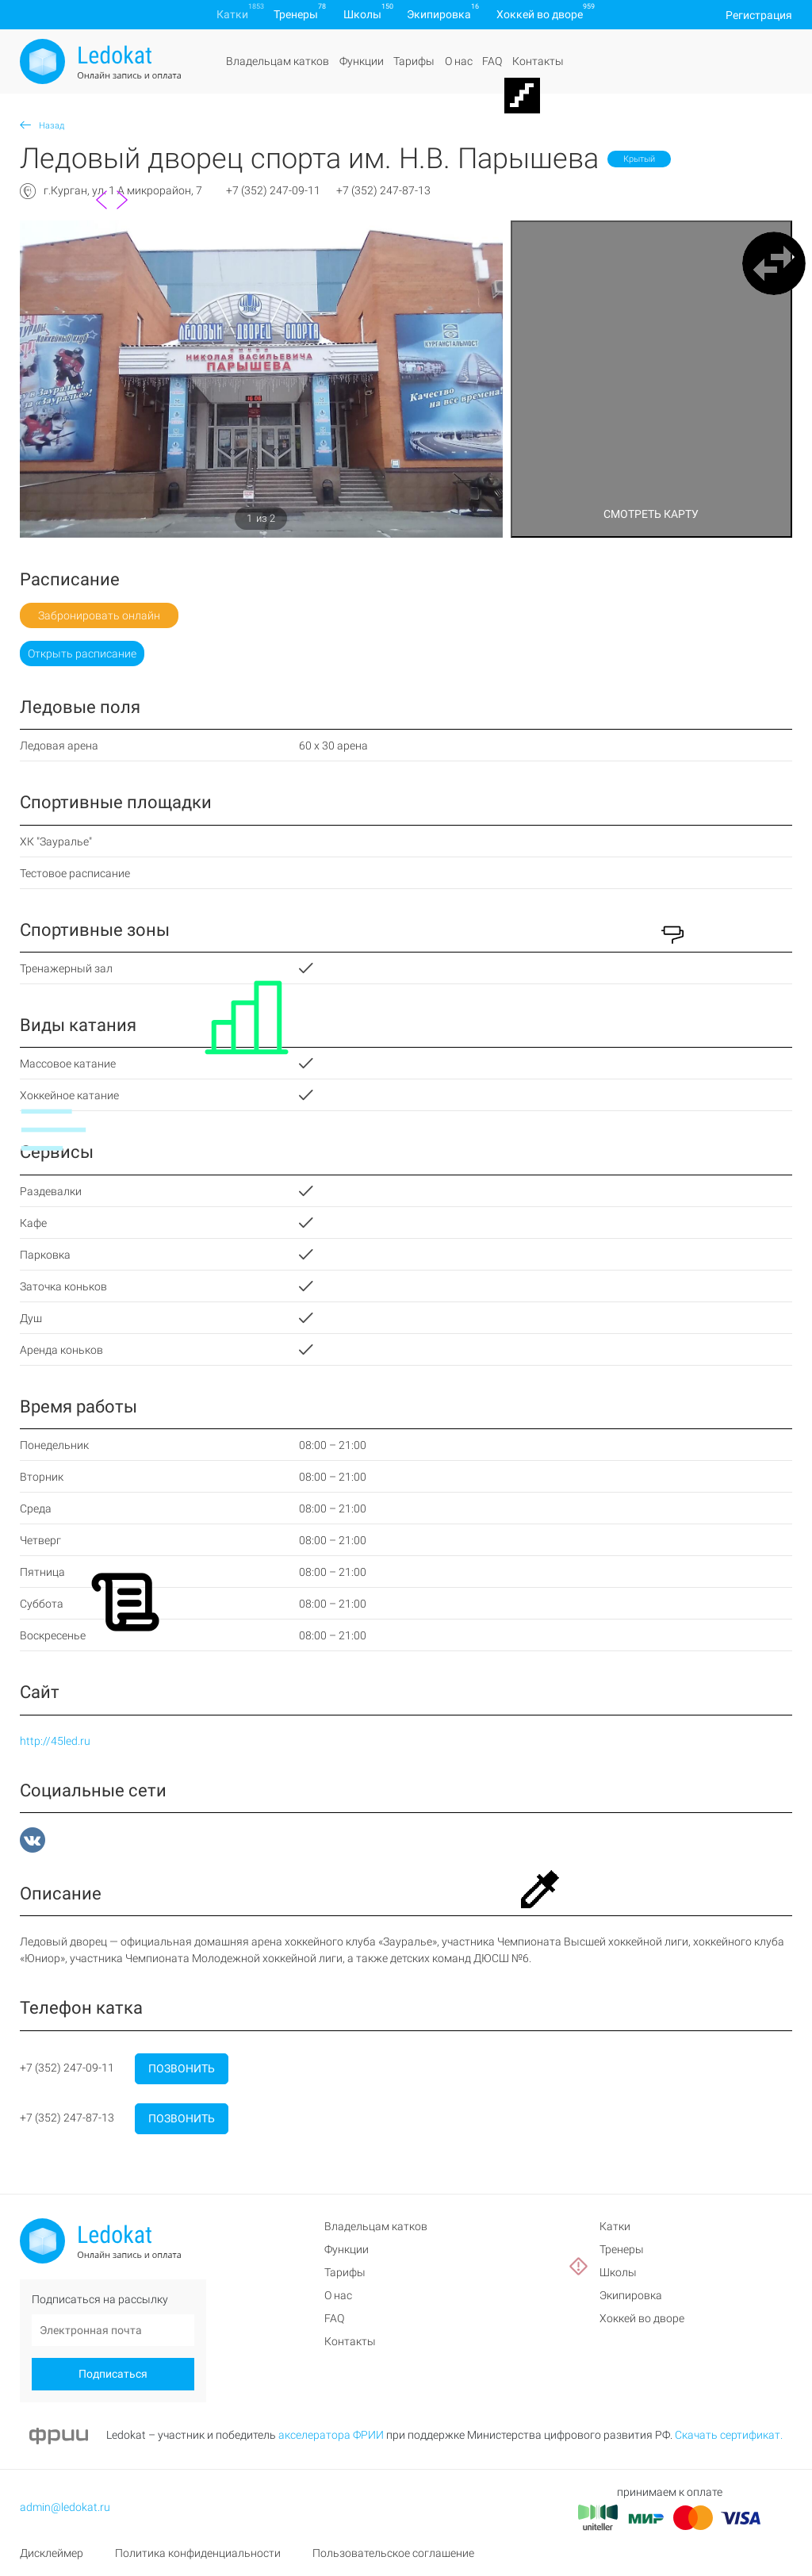 This screenshot has width=812, height=2576. I want to click on view or edit source code, so click(112, 200).